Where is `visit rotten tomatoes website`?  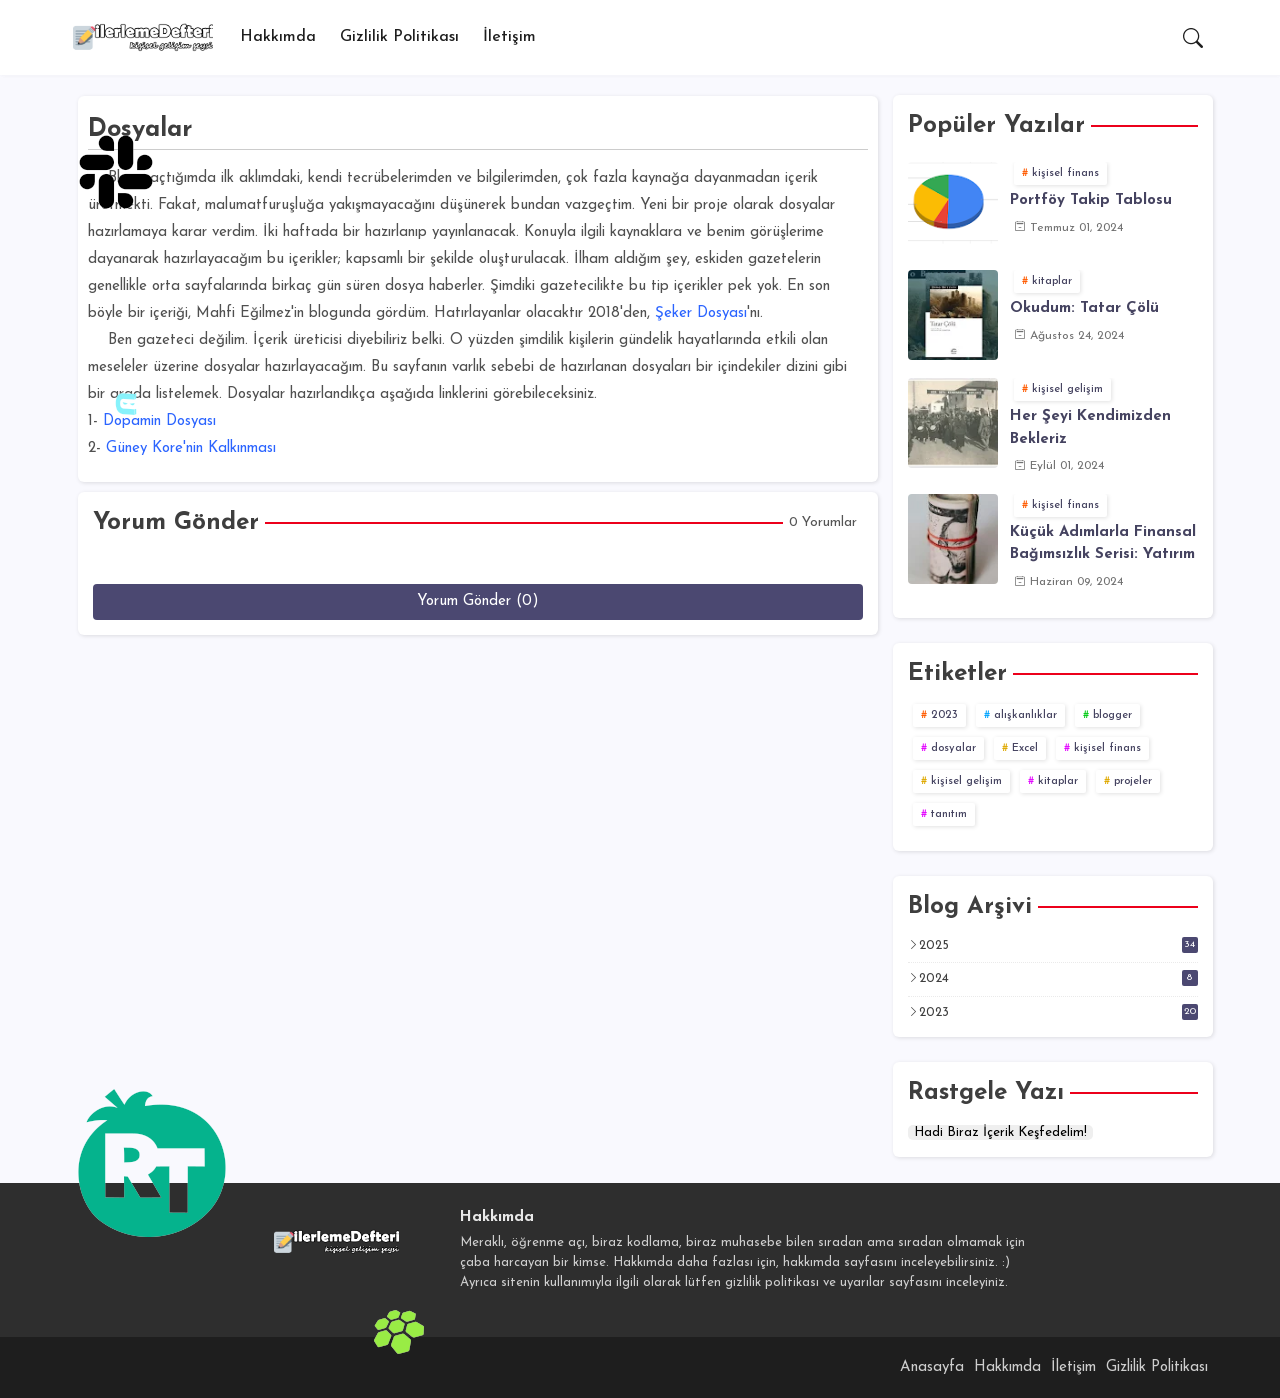
visit rotten tomatoes website is located at coordinates (152, 1163).